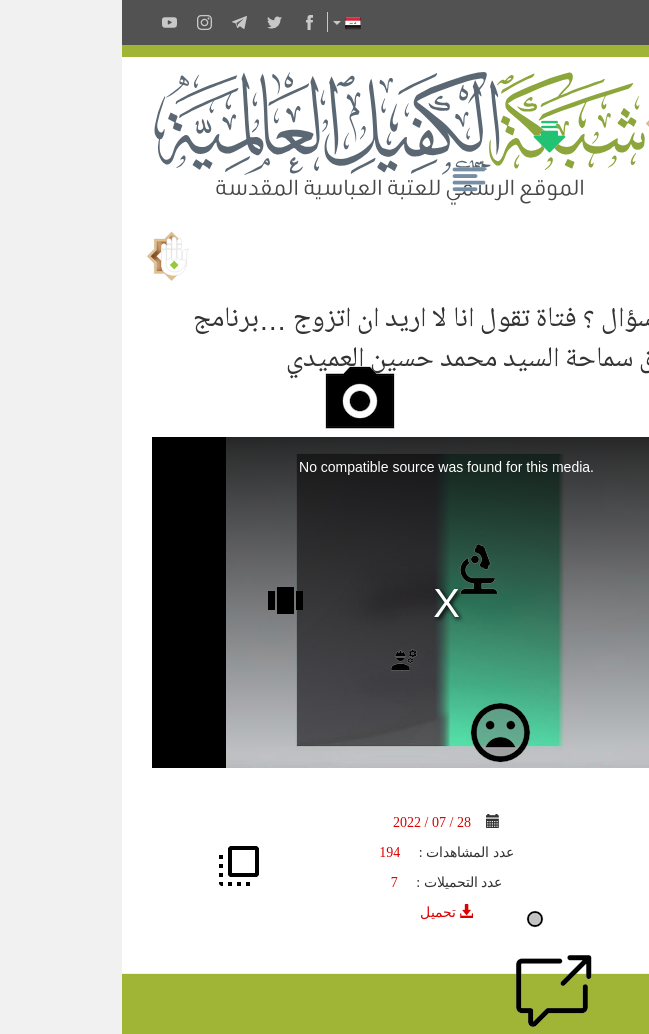 This screenshot has width=649, height=1034. Describe the element at coordinates (239, 866) in the screenshot. I see `bring window to front` at that location.